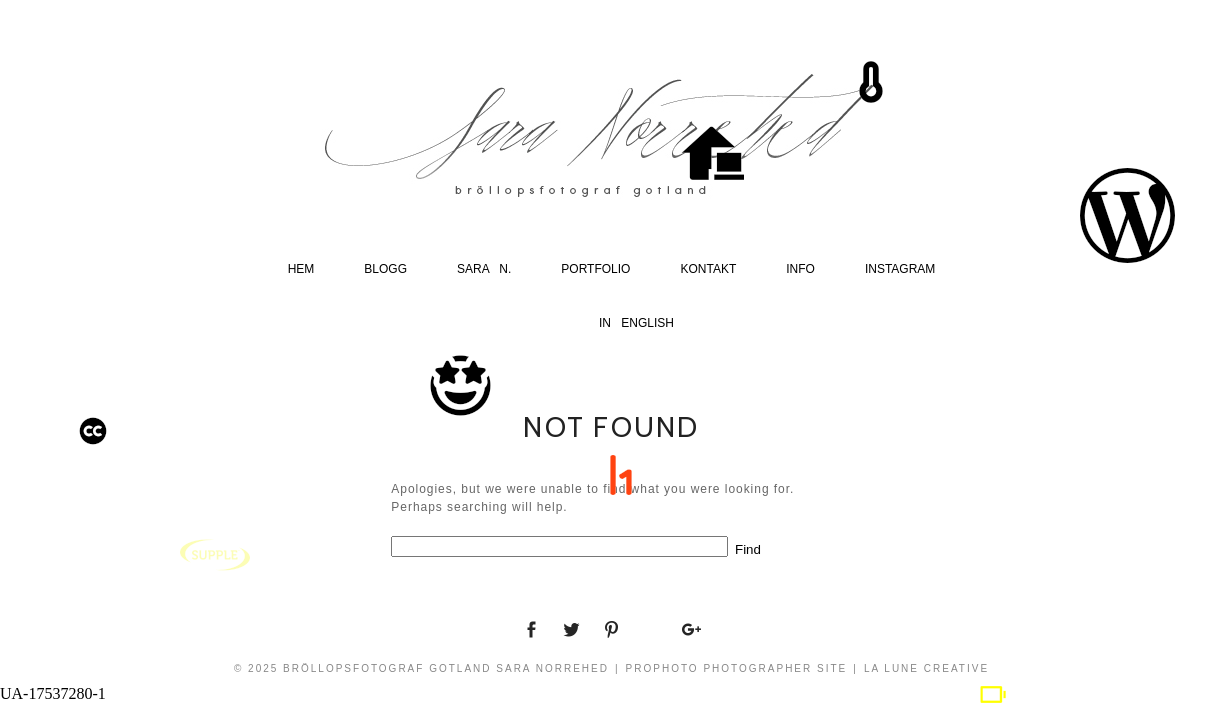 The height and width of the screenshot is (720, 1223). What do you see at coordinates (1127, 215) in the screenshot?
I see `open the WordPress app` at bounding box center [1127, 215].